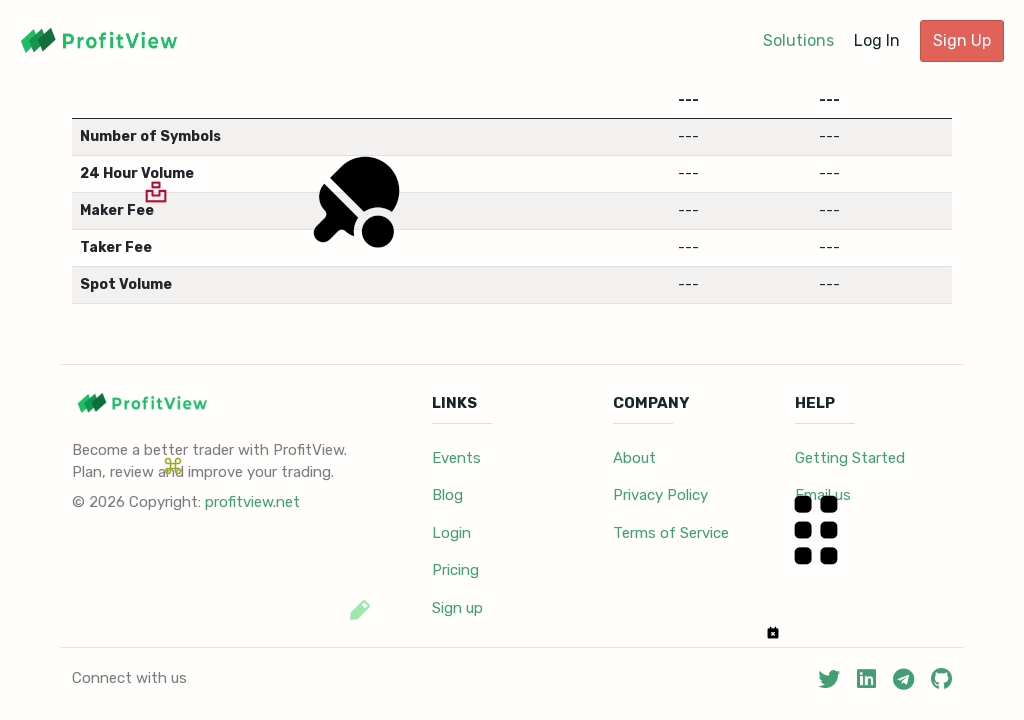  I want to click on drag to reorder items vertically, so click(816, 530).